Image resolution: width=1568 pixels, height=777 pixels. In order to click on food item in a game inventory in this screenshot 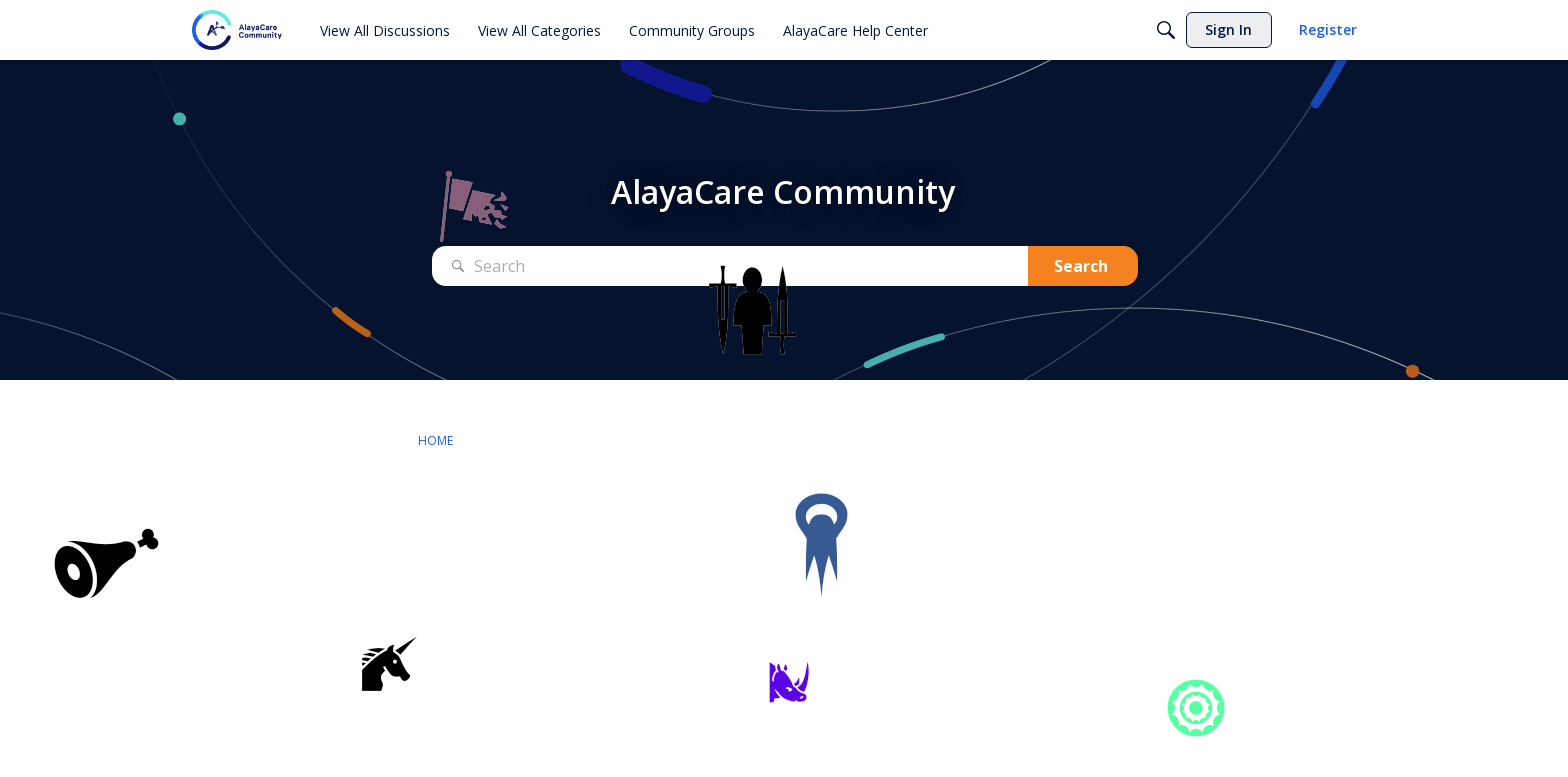, I will do `click(106, 563)`.